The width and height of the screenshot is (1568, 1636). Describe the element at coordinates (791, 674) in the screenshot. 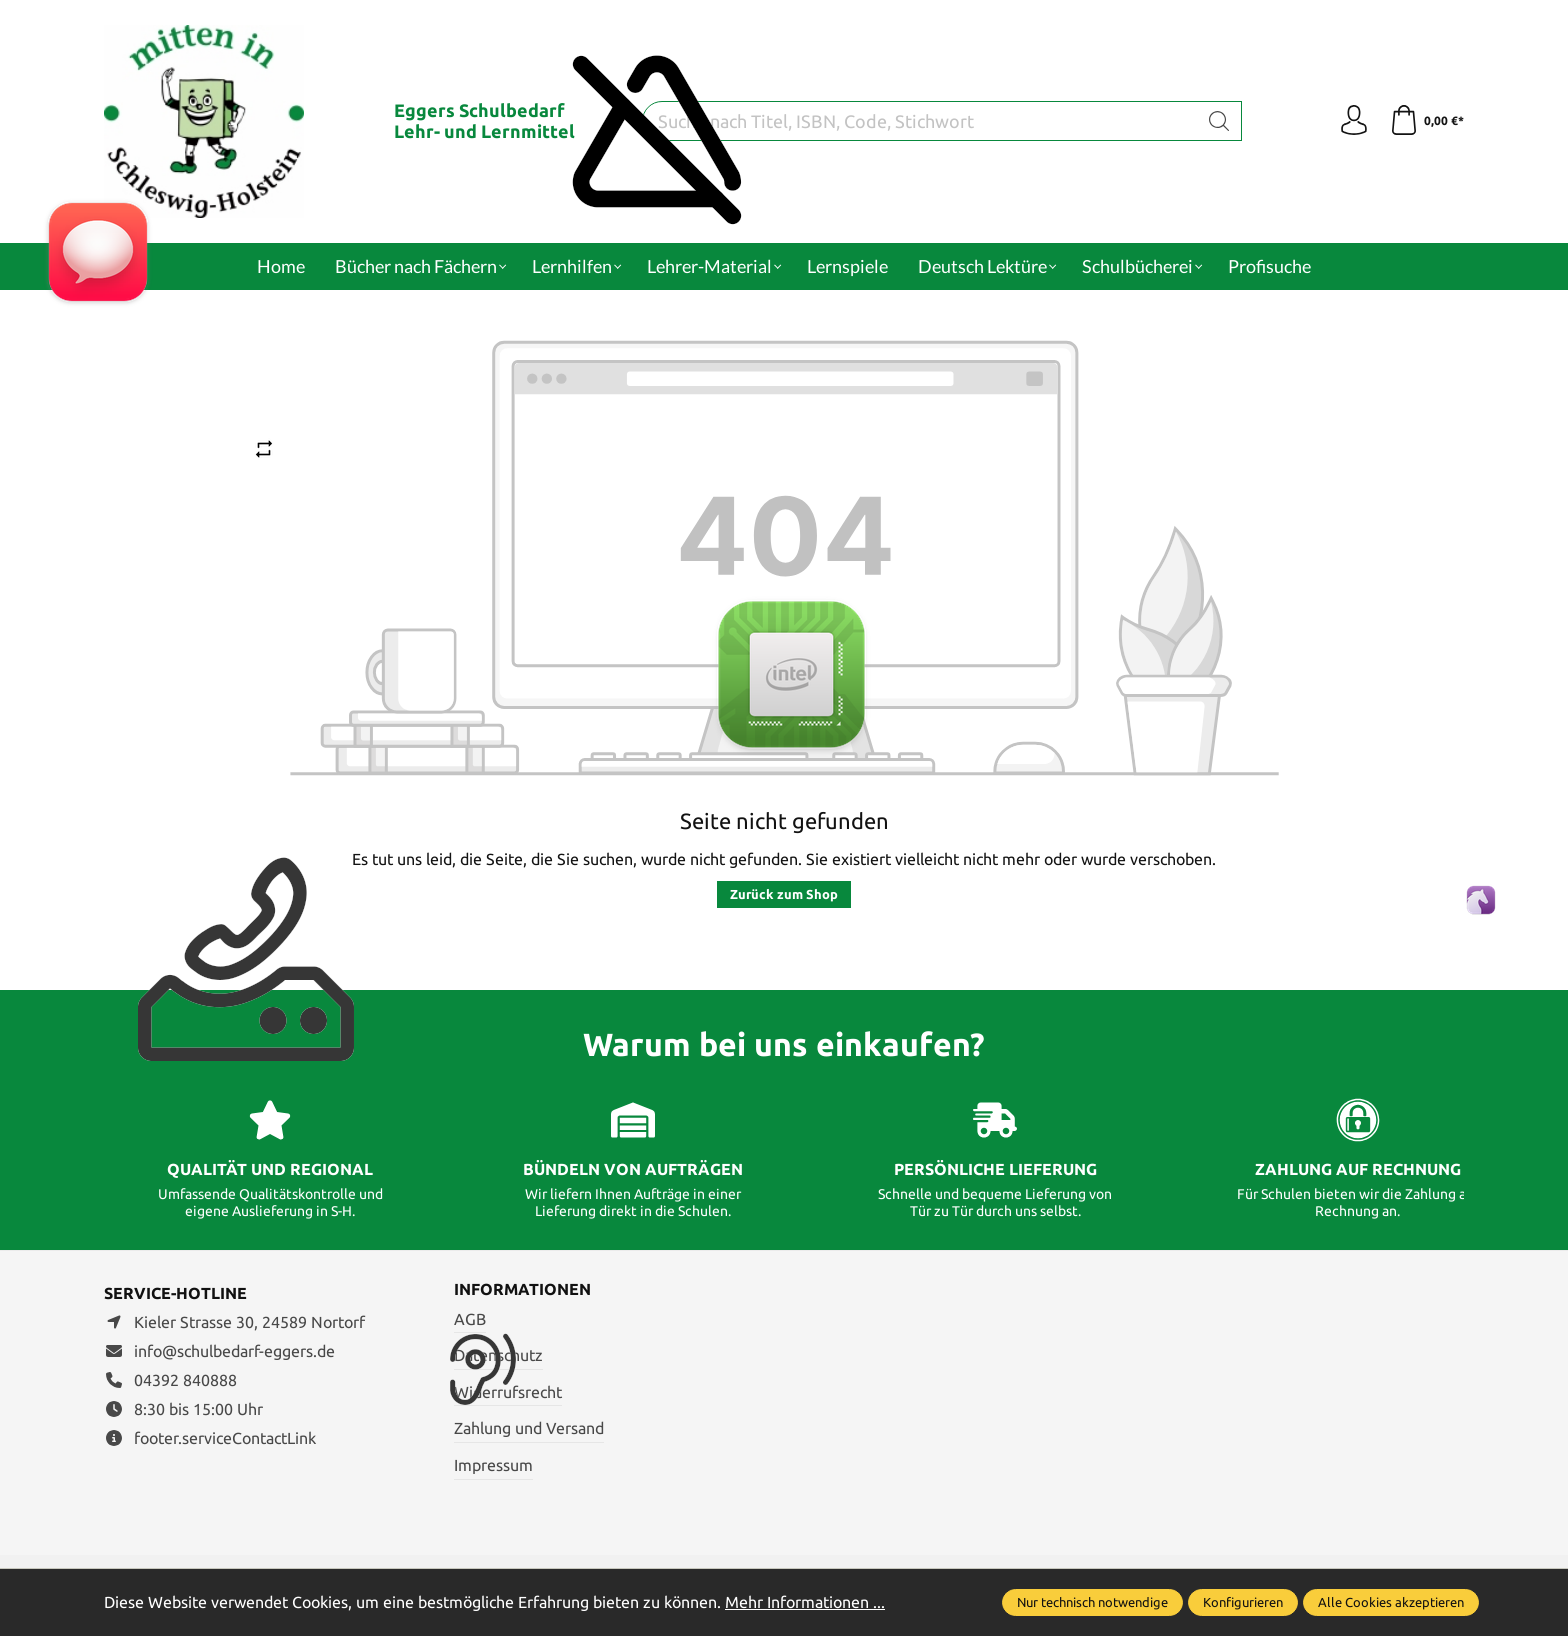

I see `view CPU or processor information` at that location.